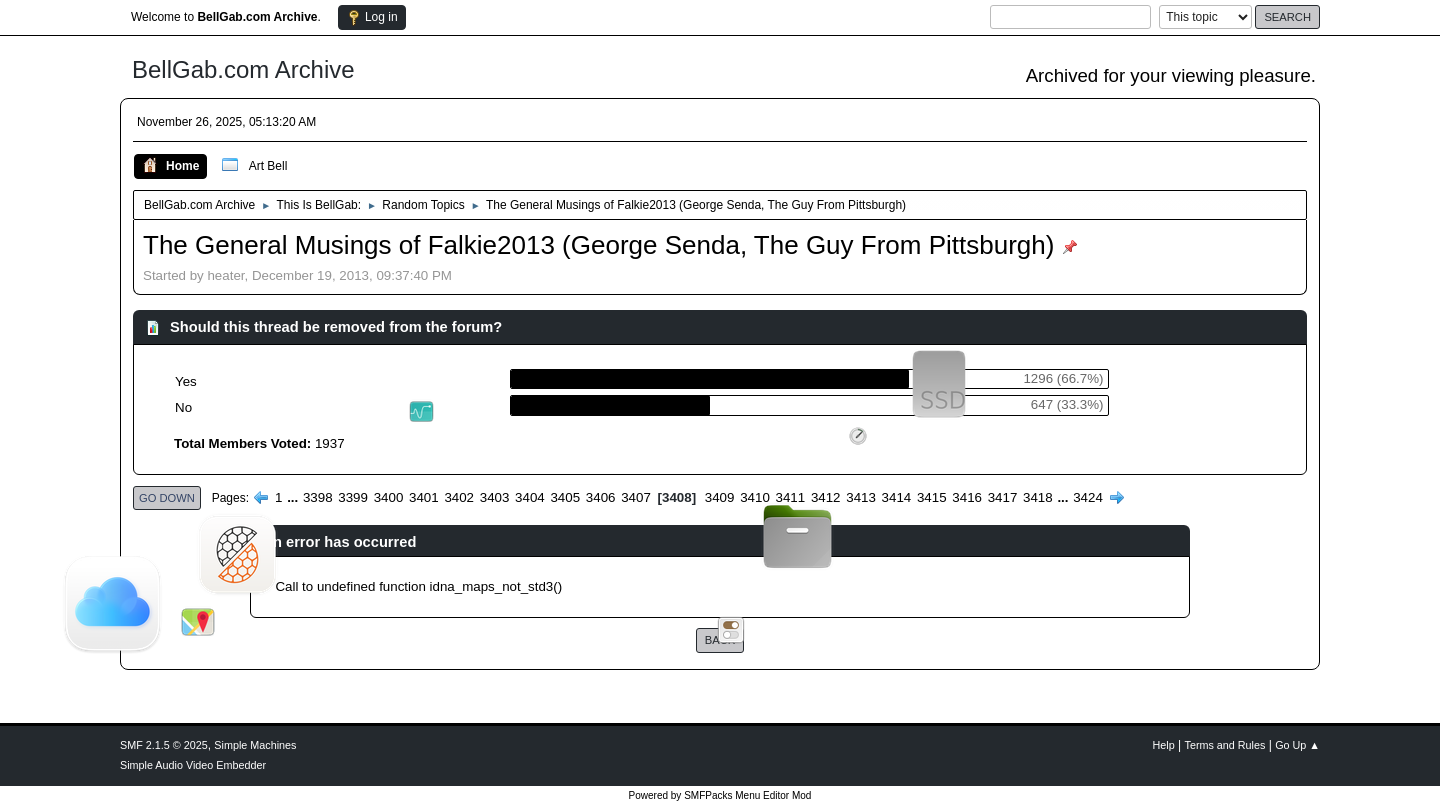  I want to click on open gnome maps application, so click(198, 622).